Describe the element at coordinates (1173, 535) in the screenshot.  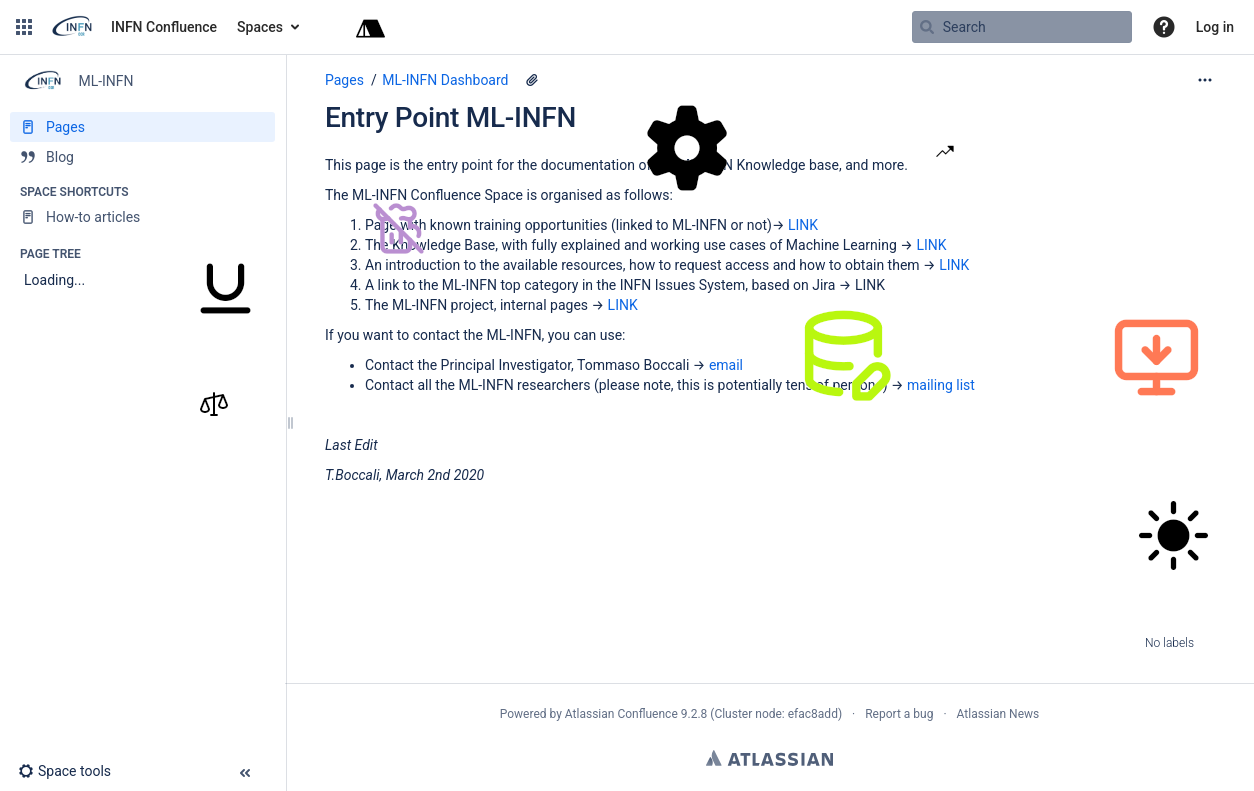
I see `switch to light mode` at that location.